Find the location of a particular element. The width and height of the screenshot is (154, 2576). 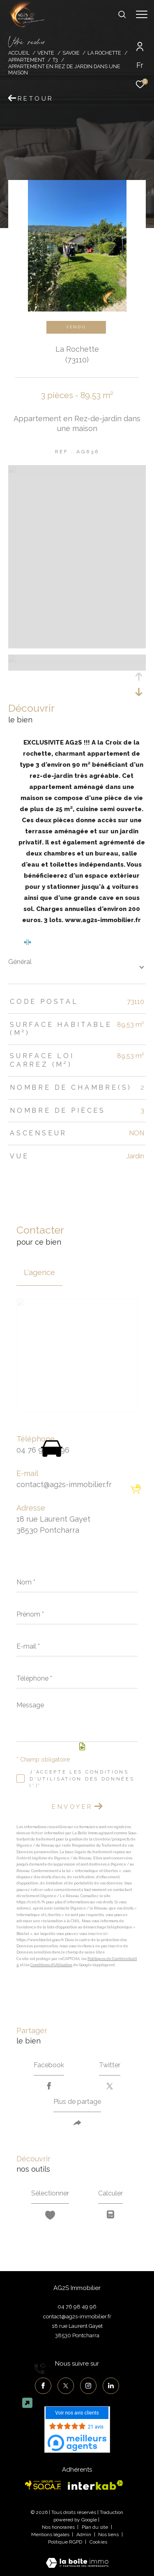

view video file is located at coordinates (82, 1746).